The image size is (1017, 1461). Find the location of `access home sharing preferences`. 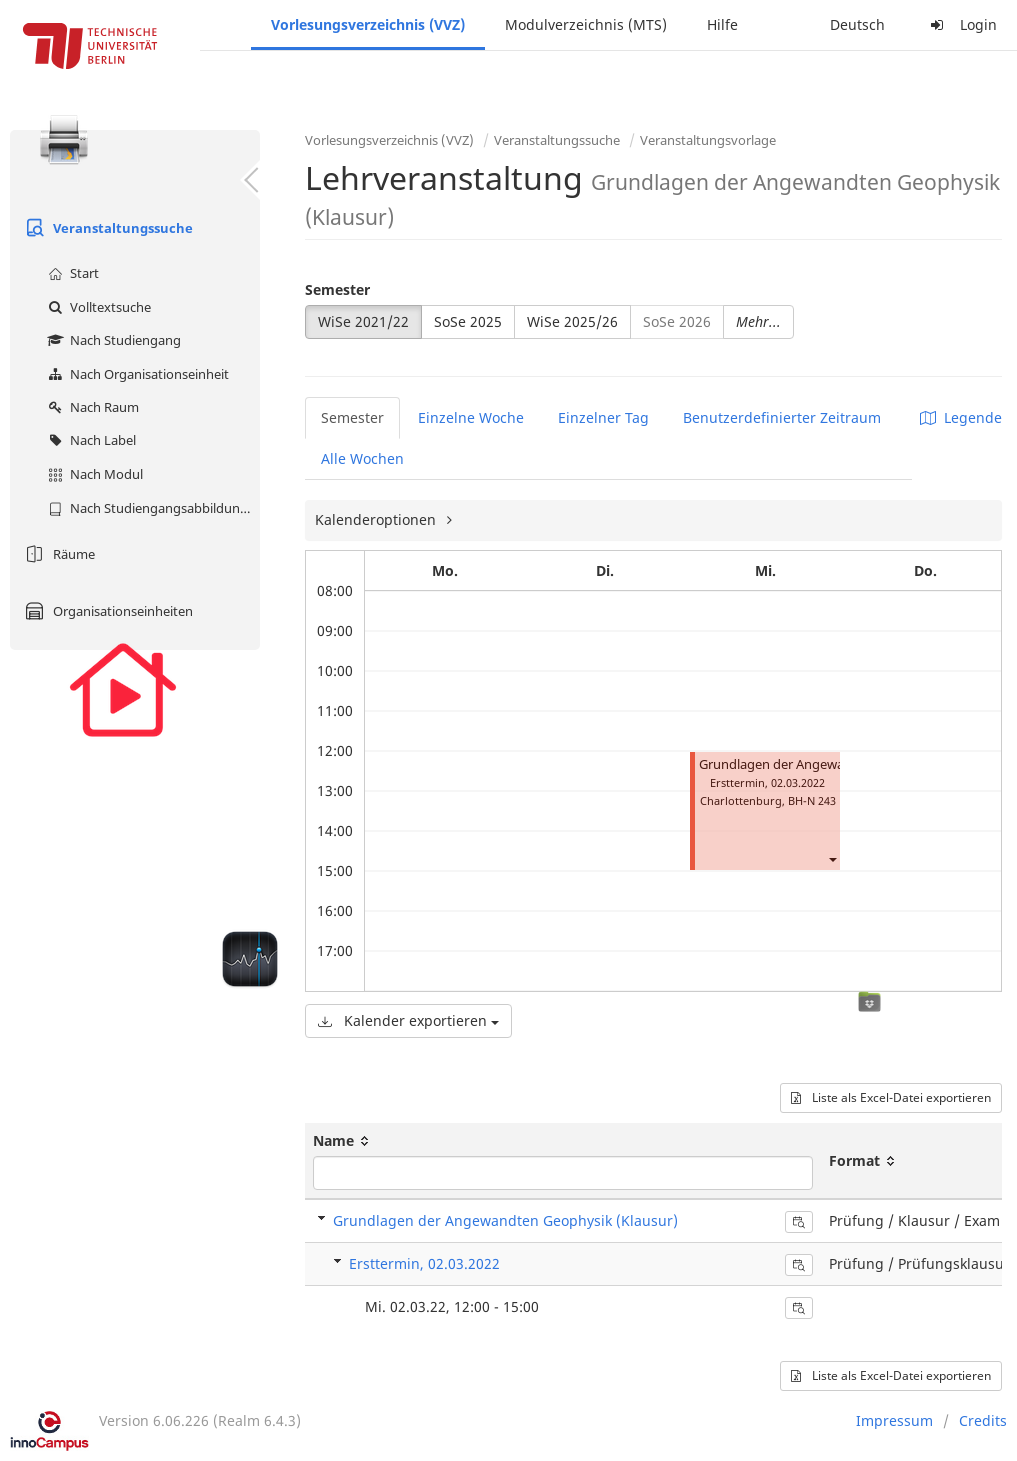

access home sharing preferences is located at coordinates (123, 690).